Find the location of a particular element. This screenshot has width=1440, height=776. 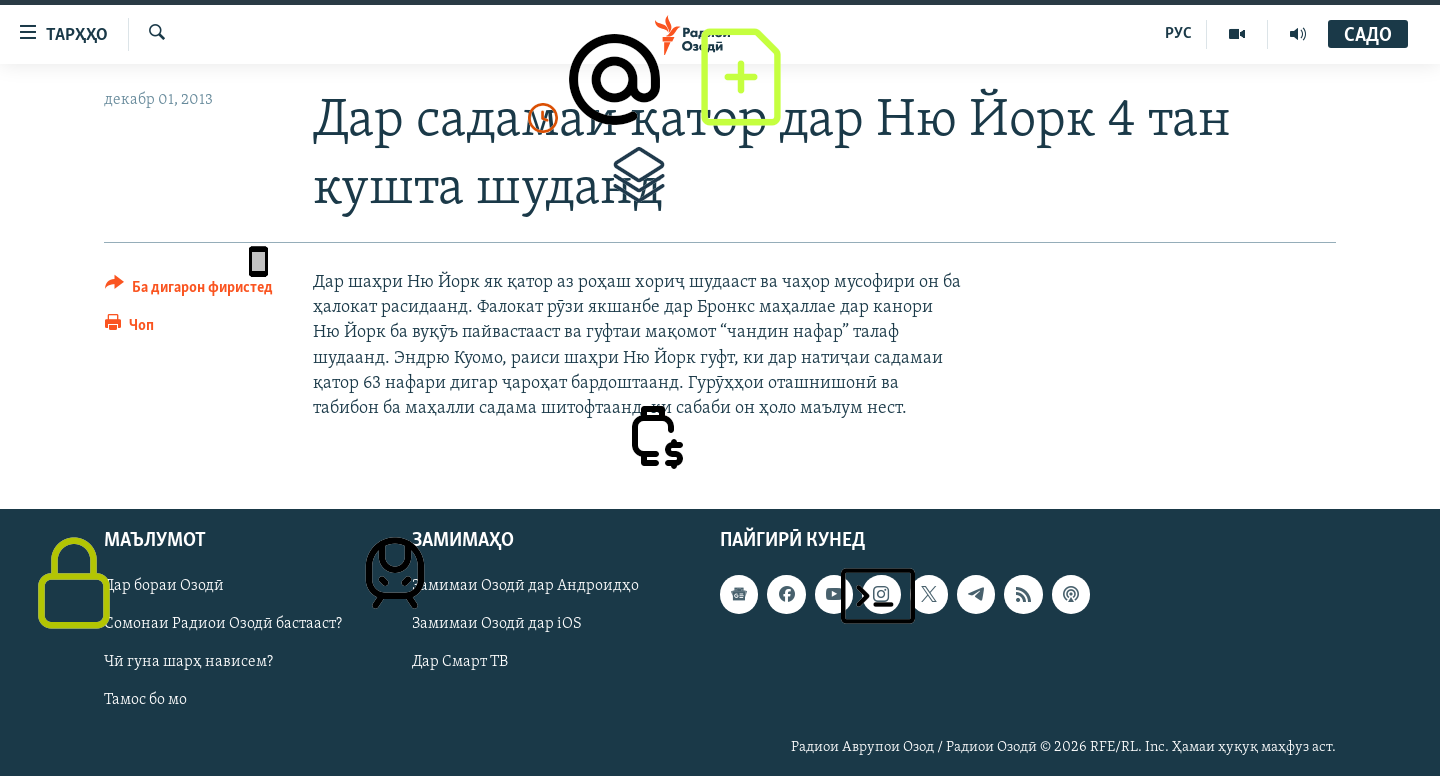

view stacked layers or items is located at coordinates (639, 174).